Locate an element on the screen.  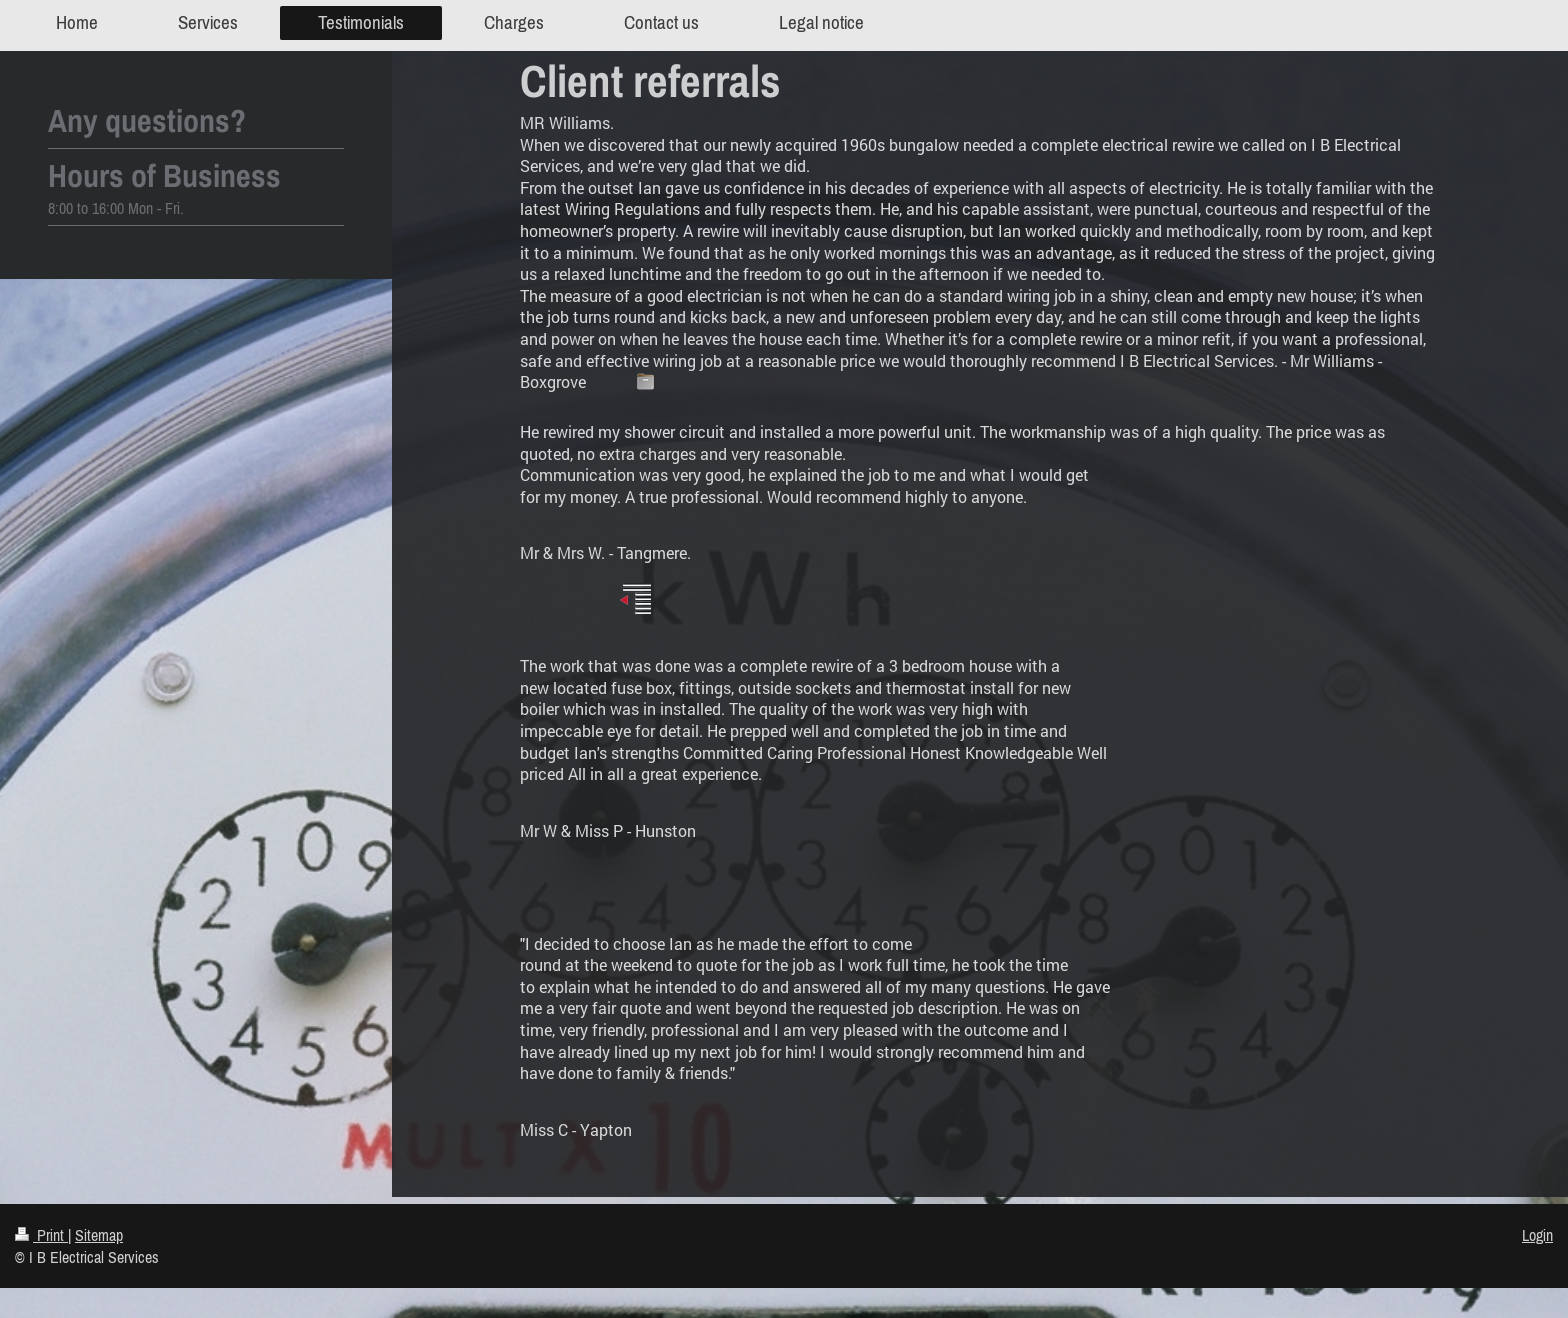
decrease text indentation is located at coordinates (635, 598).